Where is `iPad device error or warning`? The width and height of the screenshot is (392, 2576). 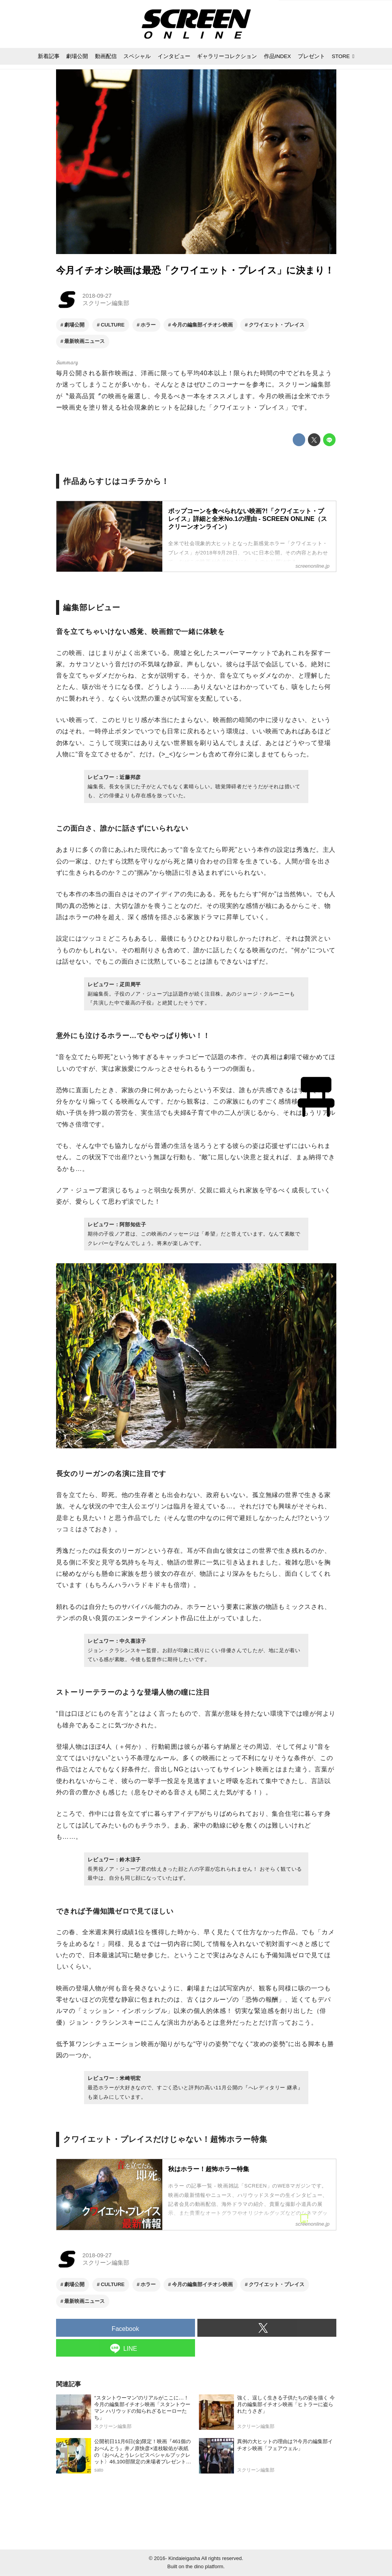
iPad device error or warning is located at coordinates (304, 2218).